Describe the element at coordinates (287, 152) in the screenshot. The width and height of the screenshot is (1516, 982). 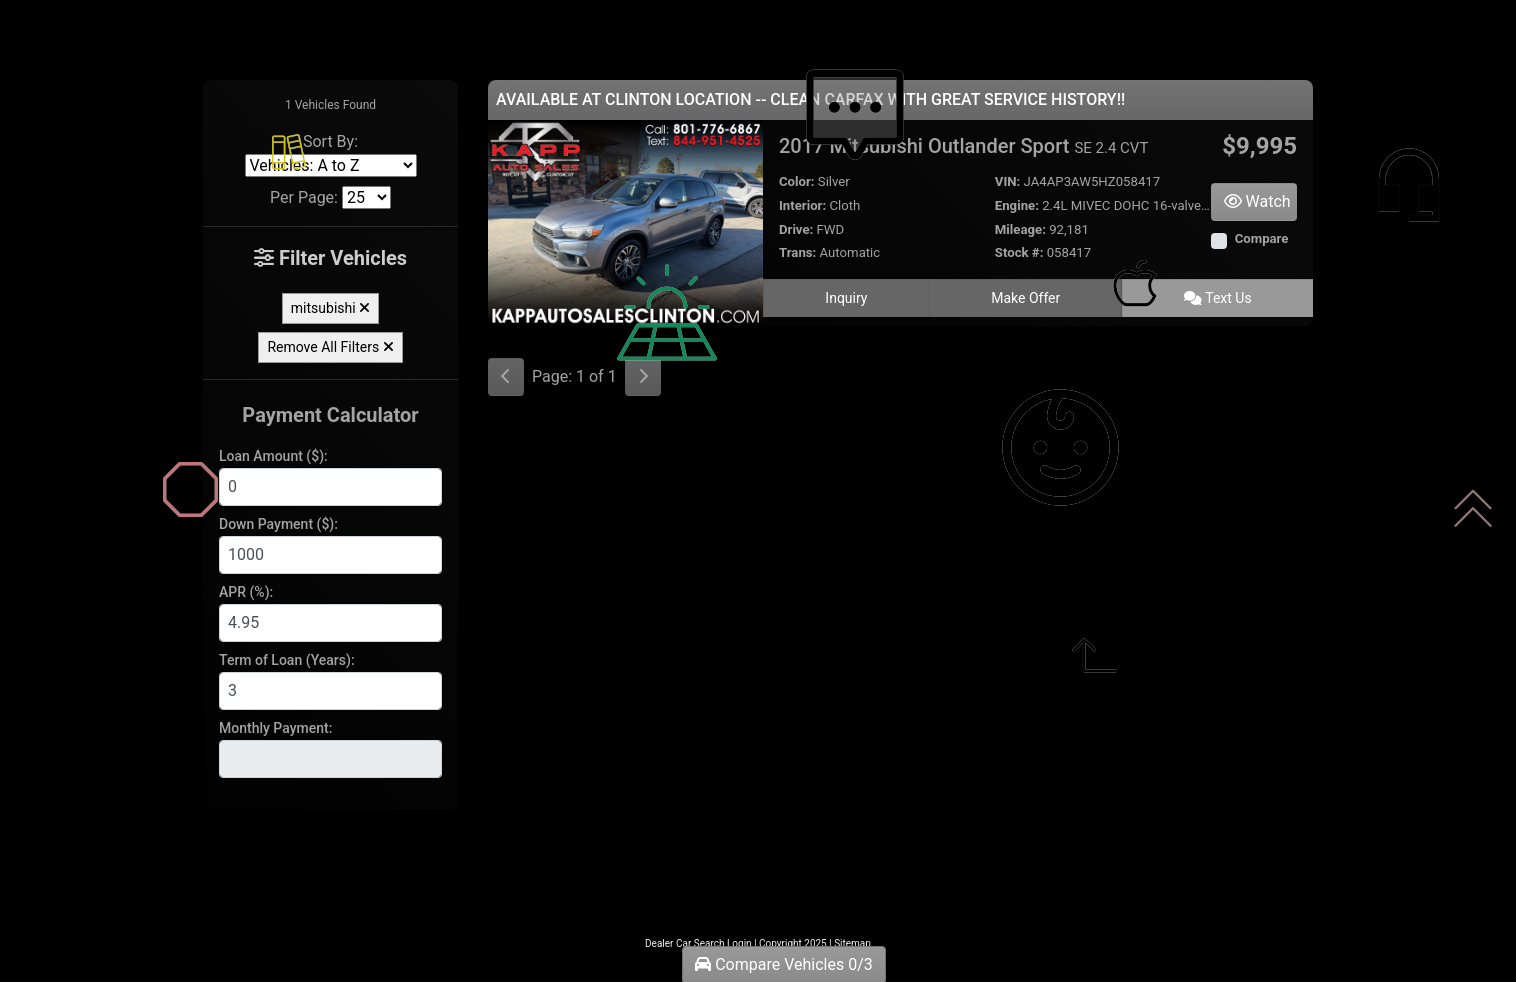
I see `access your library or book collection` at that location.